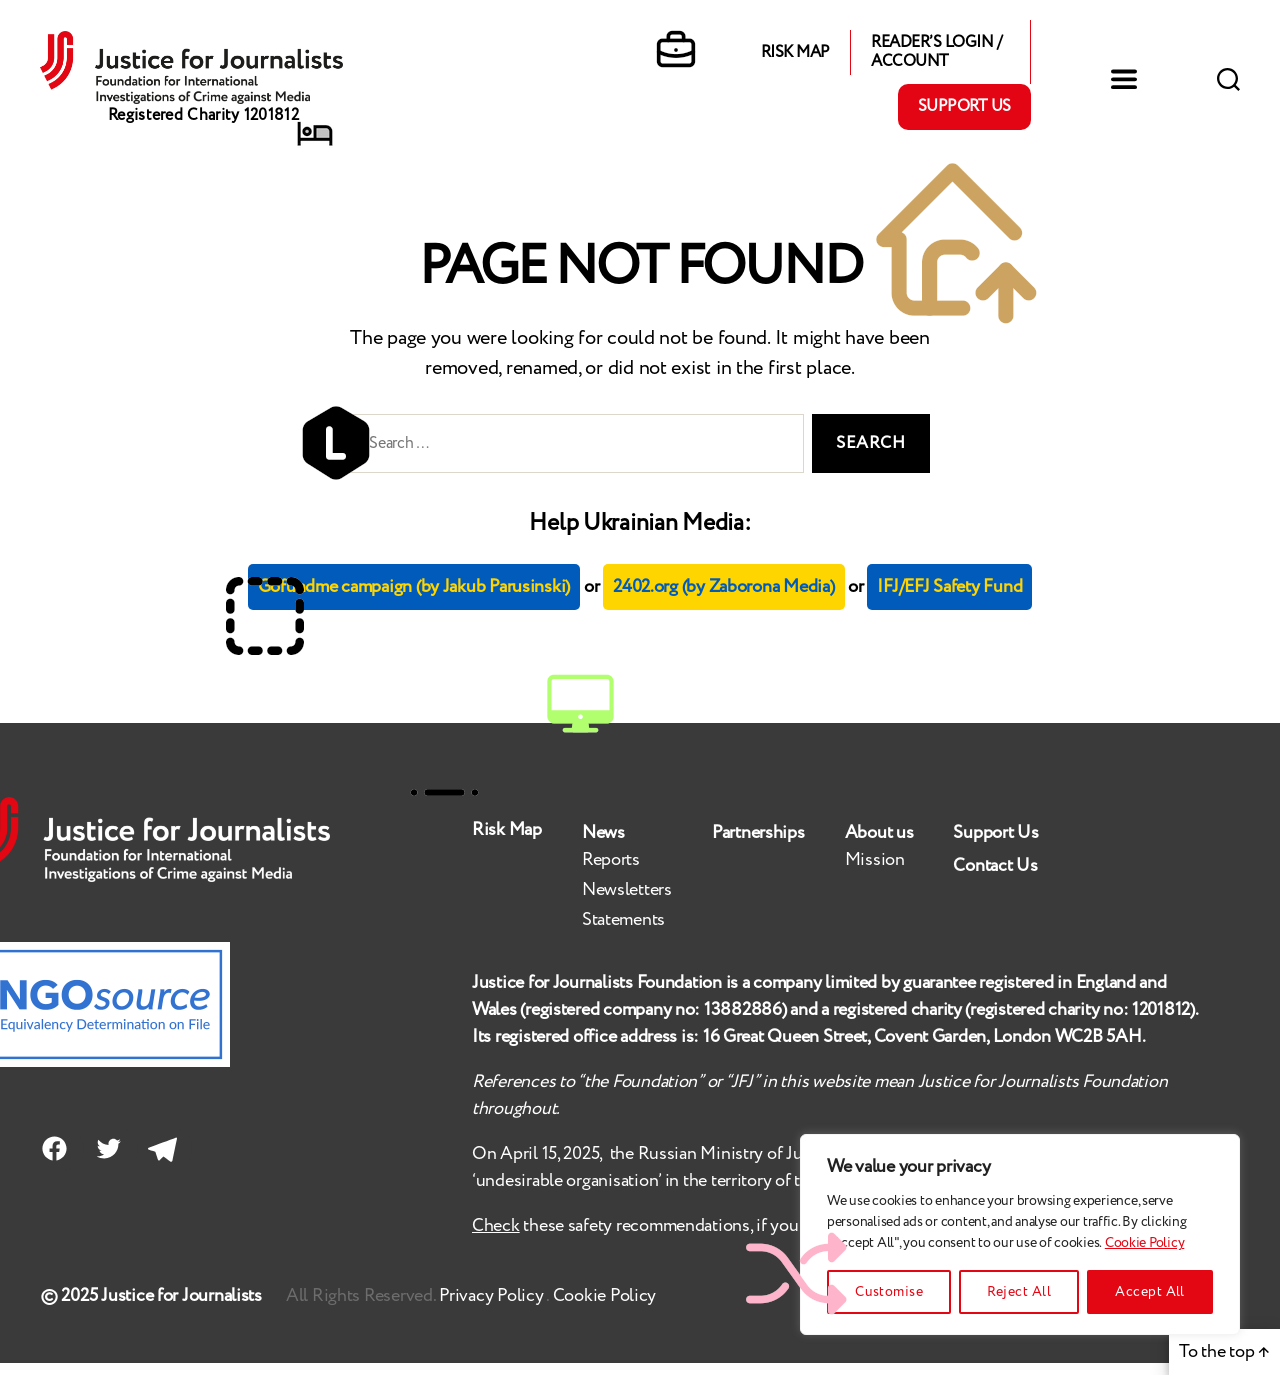 The image size is (1280, 1375). What do you see at coordinates (315, 133) in the screenshot?
I see `find nearby hotels or accommodations` at bounding box center [315, 133].